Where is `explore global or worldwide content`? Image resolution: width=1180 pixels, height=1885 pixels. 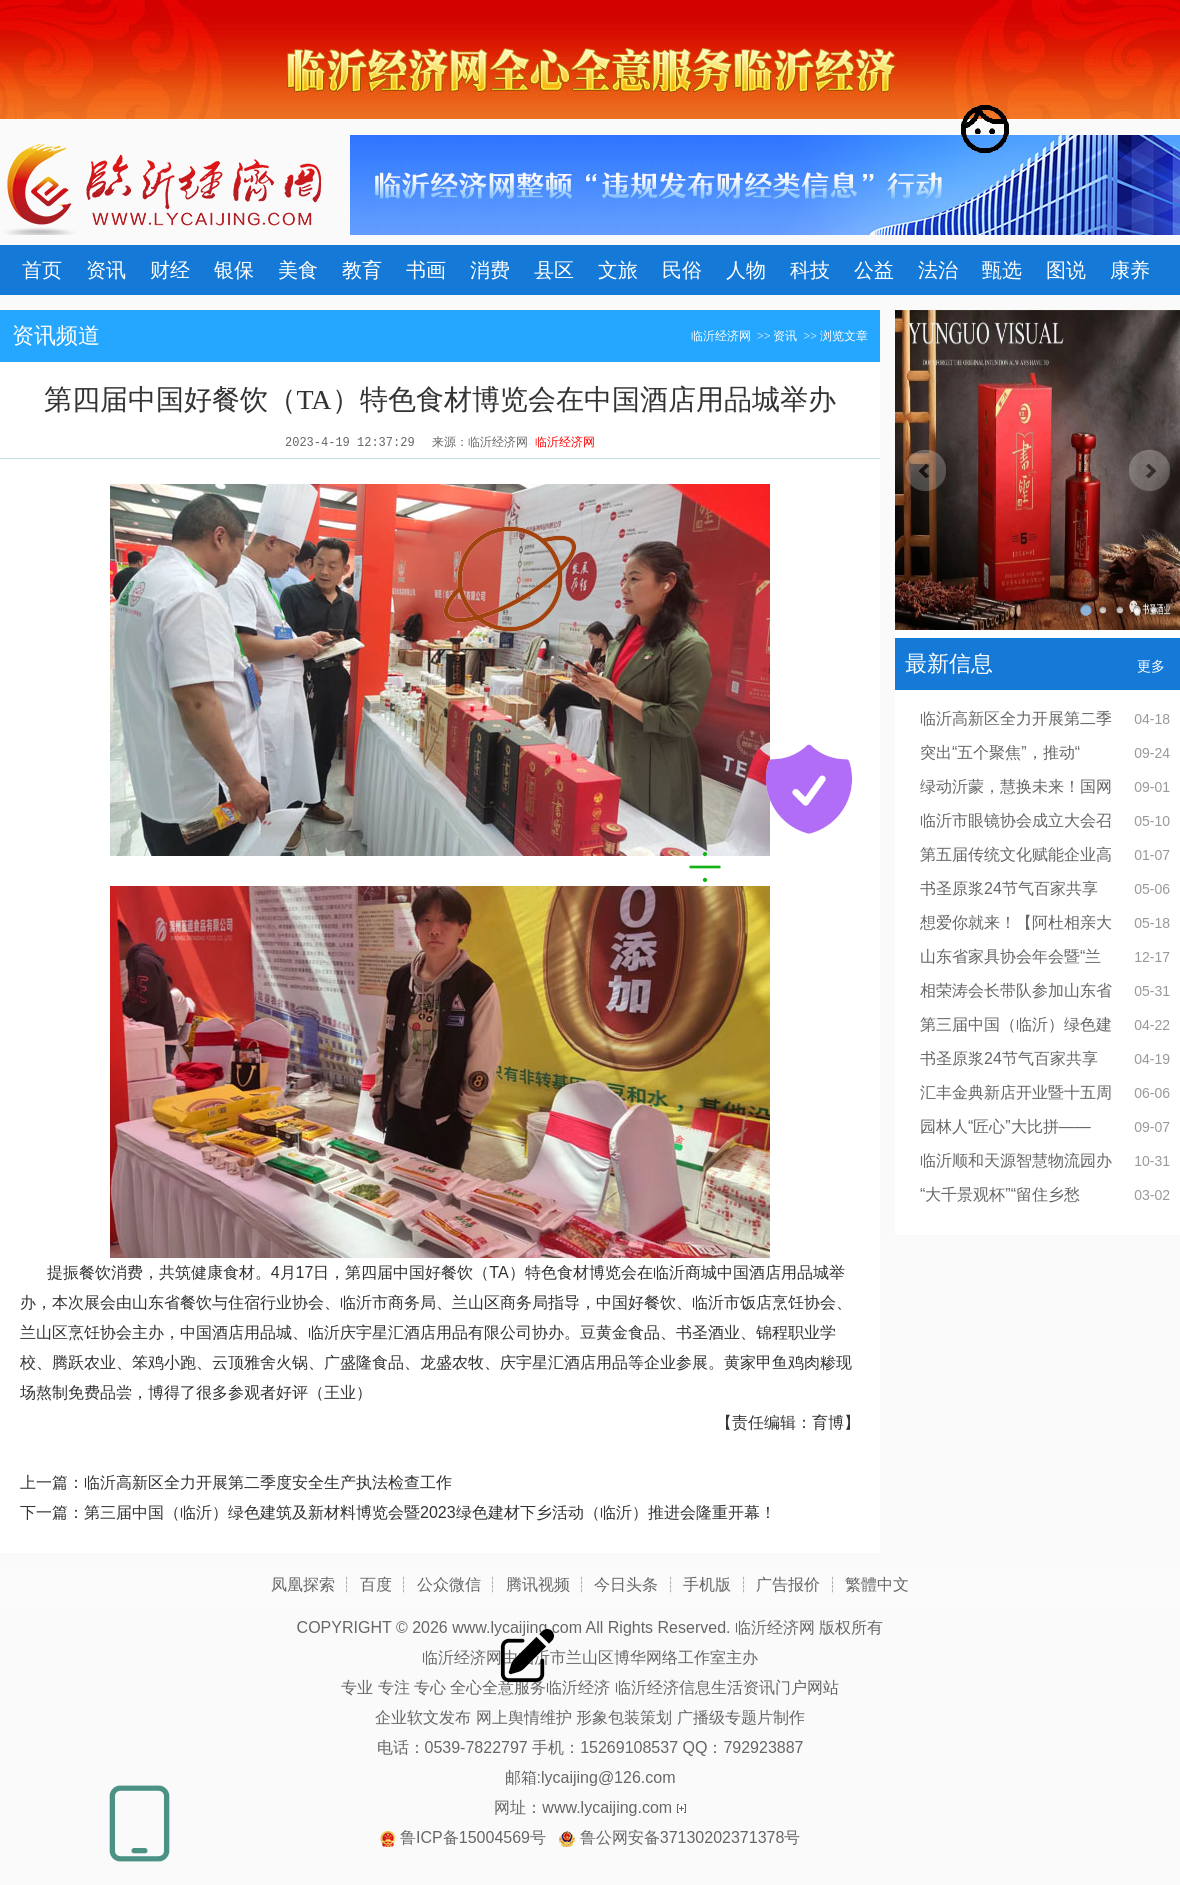
explore global or worldwide content is located at coordinates (510, 579).